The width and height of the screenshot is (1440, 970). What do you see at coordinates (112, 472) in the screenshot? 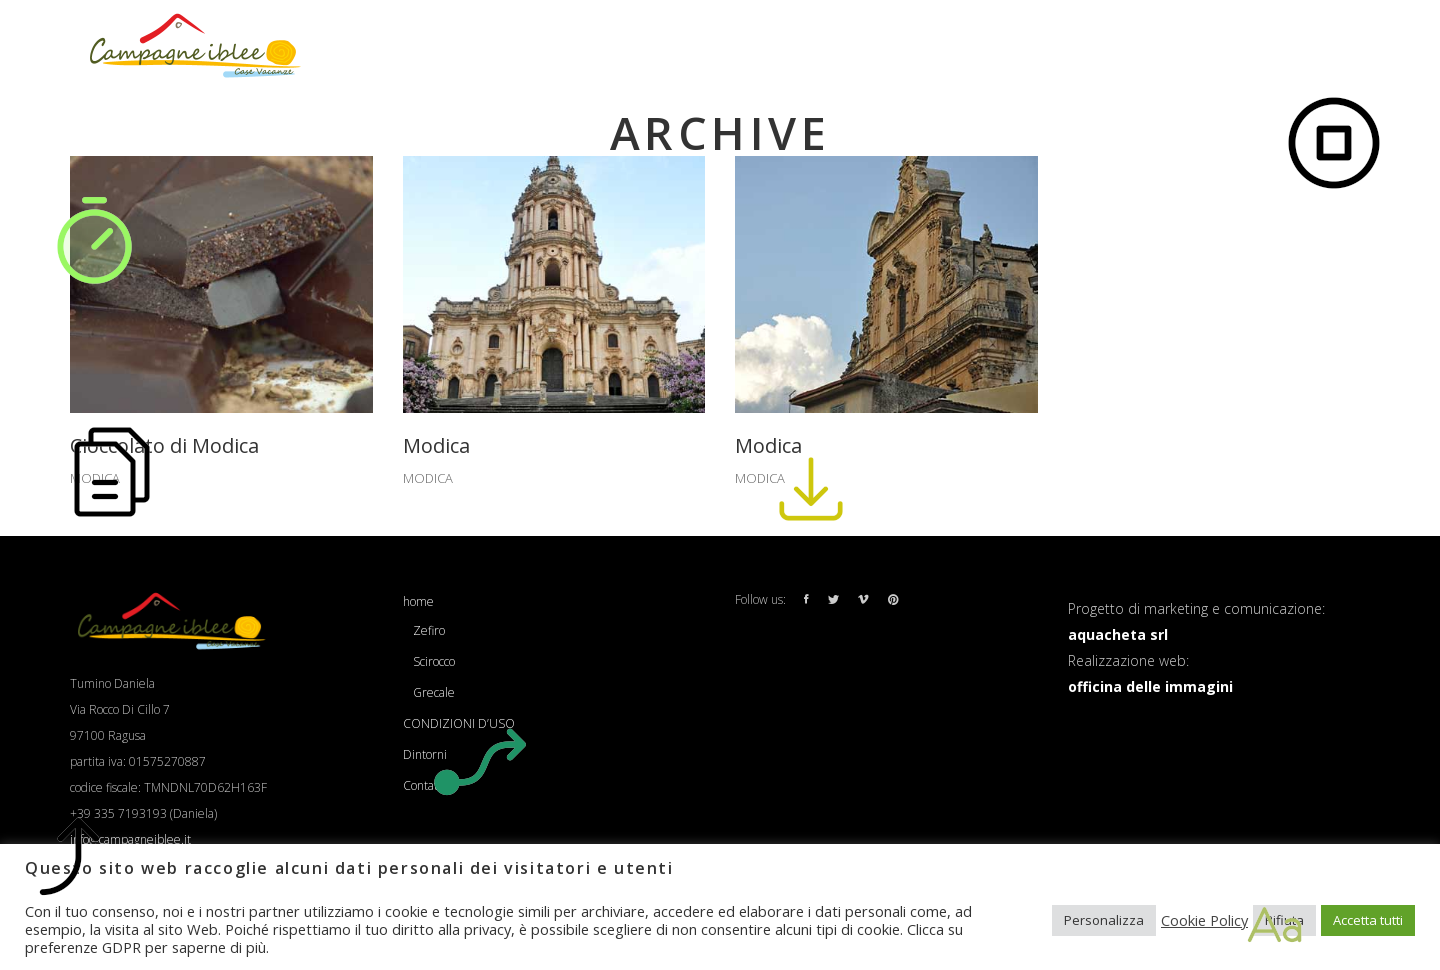
I see `view all files` at bounding box center [112, 472].